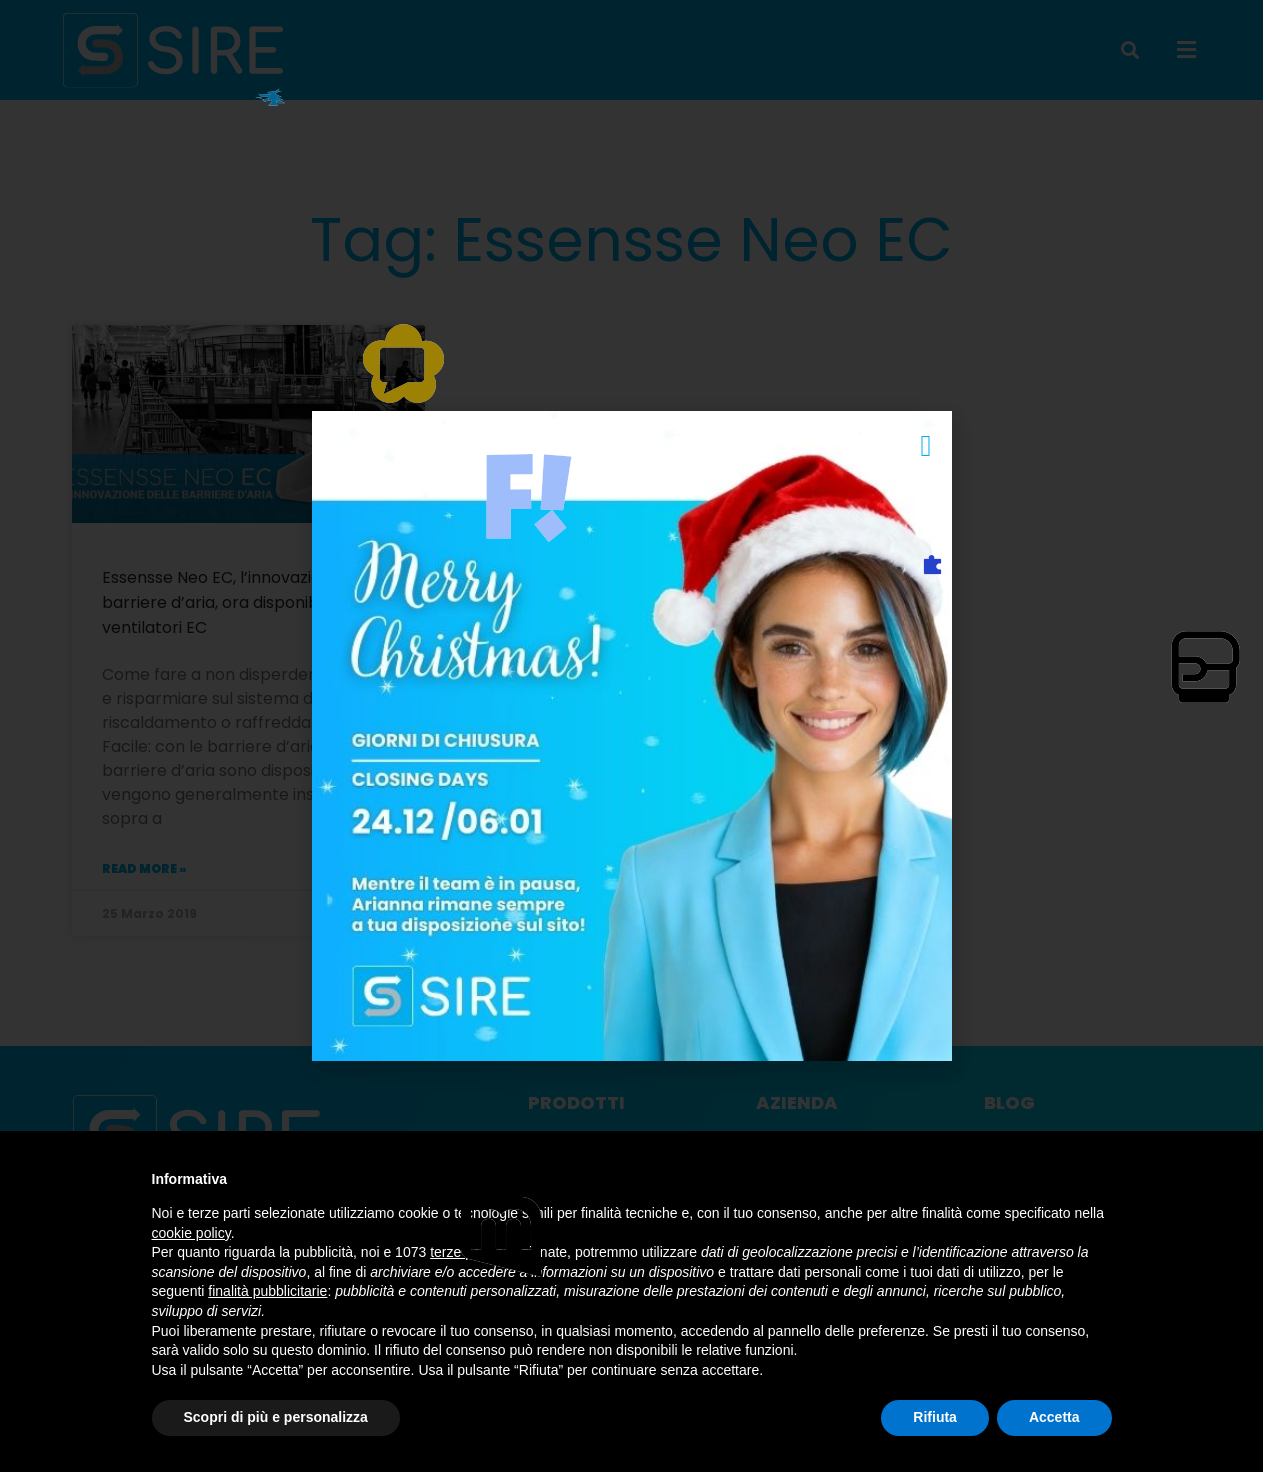 This screenshot has width=1263, height=1472. What do you see at coordinates (501, 1237) in the screenshot?
I see `mail.com email service logo` at bounding box center [501, 1237].